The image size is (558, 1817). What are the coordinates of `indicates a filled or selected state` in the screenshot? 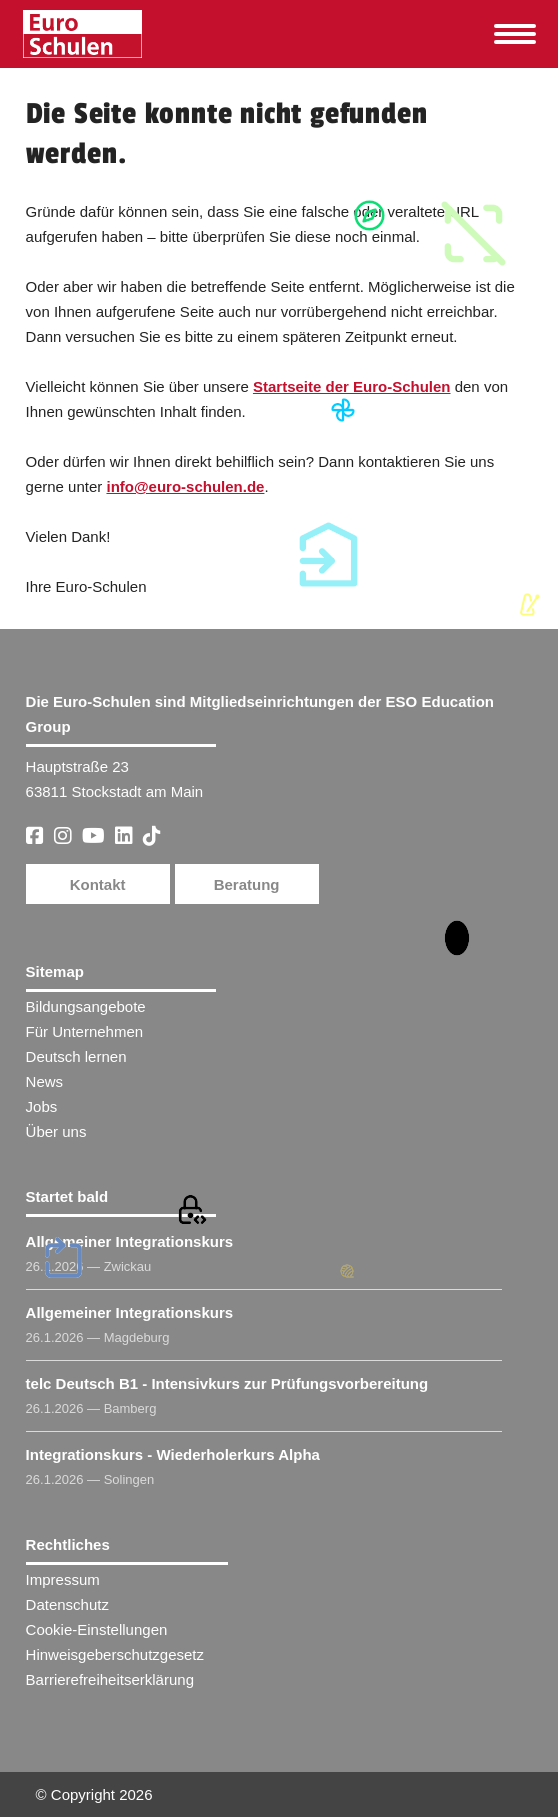 It's located at (457, 938).